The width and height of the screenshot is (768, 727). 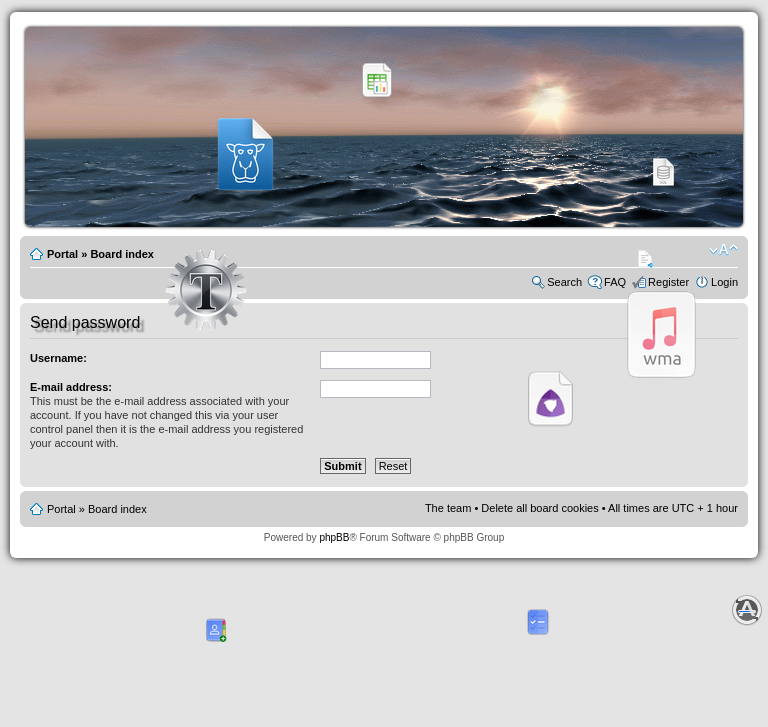 I want to click on a perl script or programming file, so click(x=245, y=155).